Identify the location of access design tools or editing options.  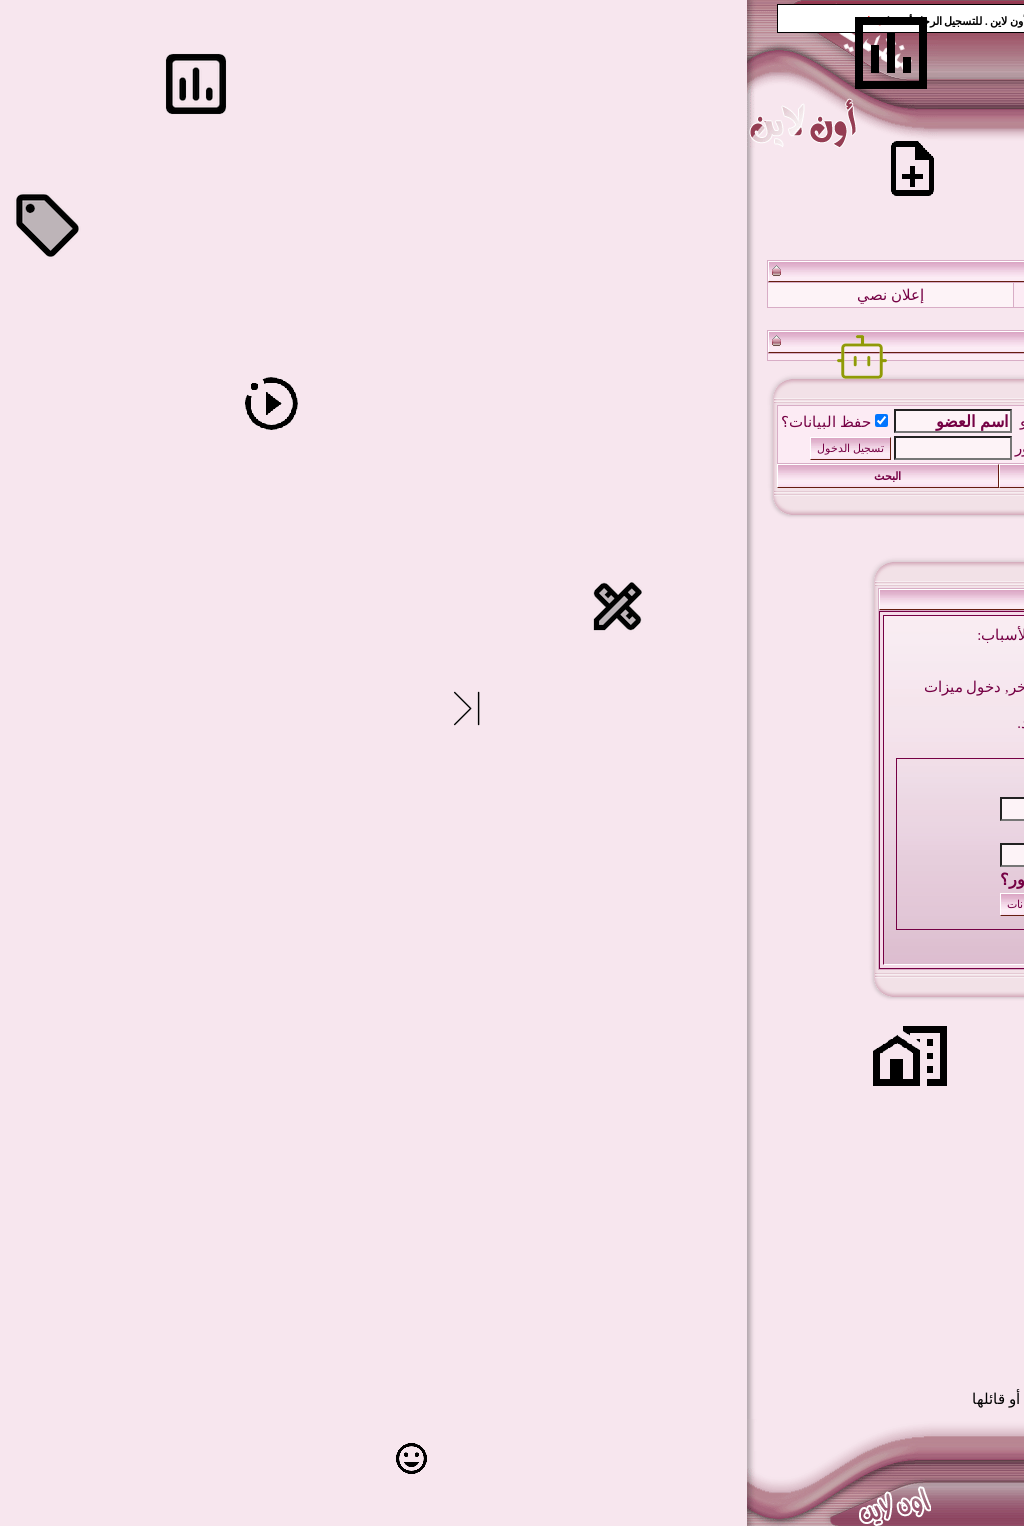
(617, 606).